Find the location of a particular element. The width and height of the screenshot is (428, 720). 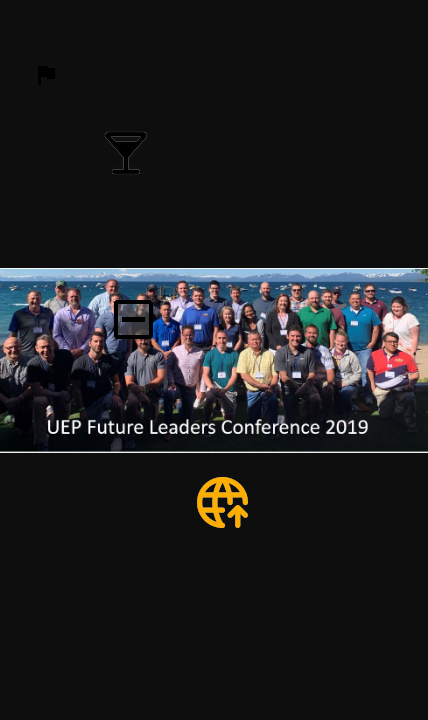

indicates partial selection in a group of items is located at coordinates (133, 319).